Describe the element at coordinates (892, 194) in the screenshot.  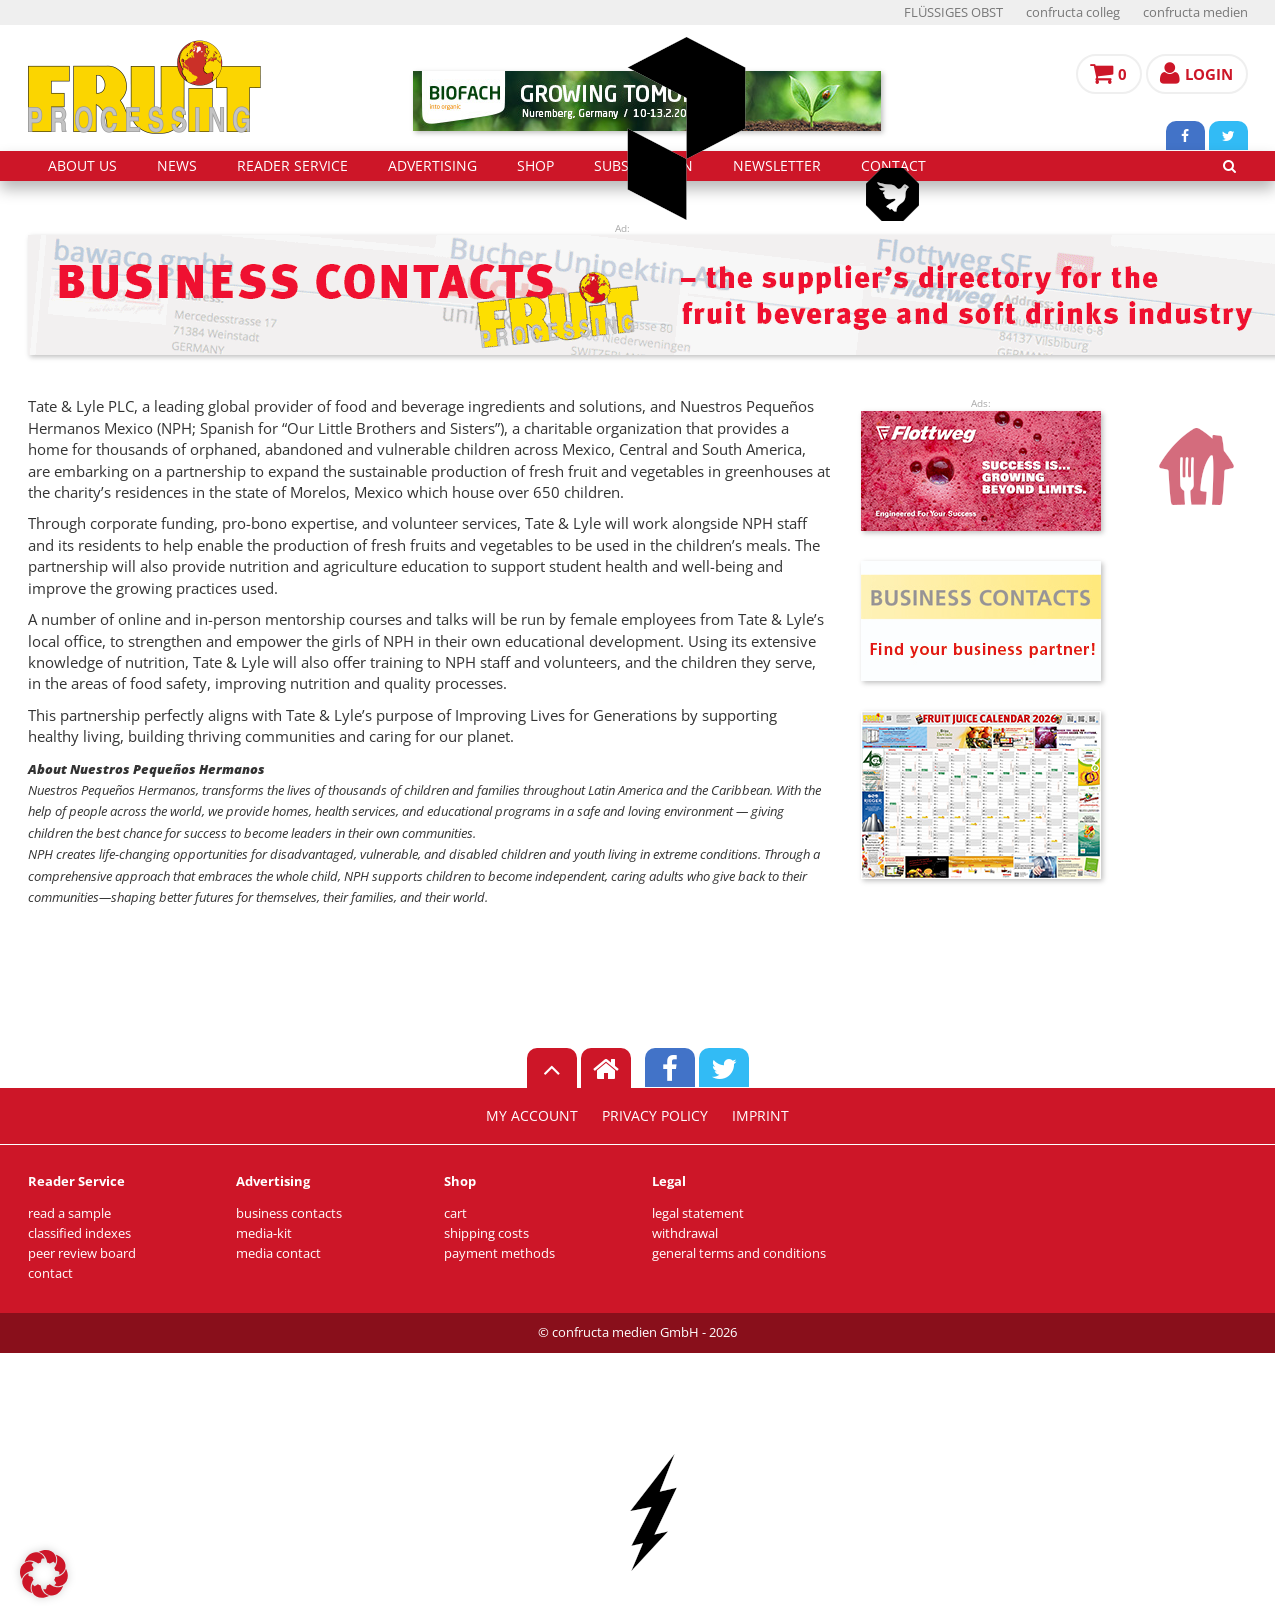
I see `open AdAway ad-blocking app` at that location.